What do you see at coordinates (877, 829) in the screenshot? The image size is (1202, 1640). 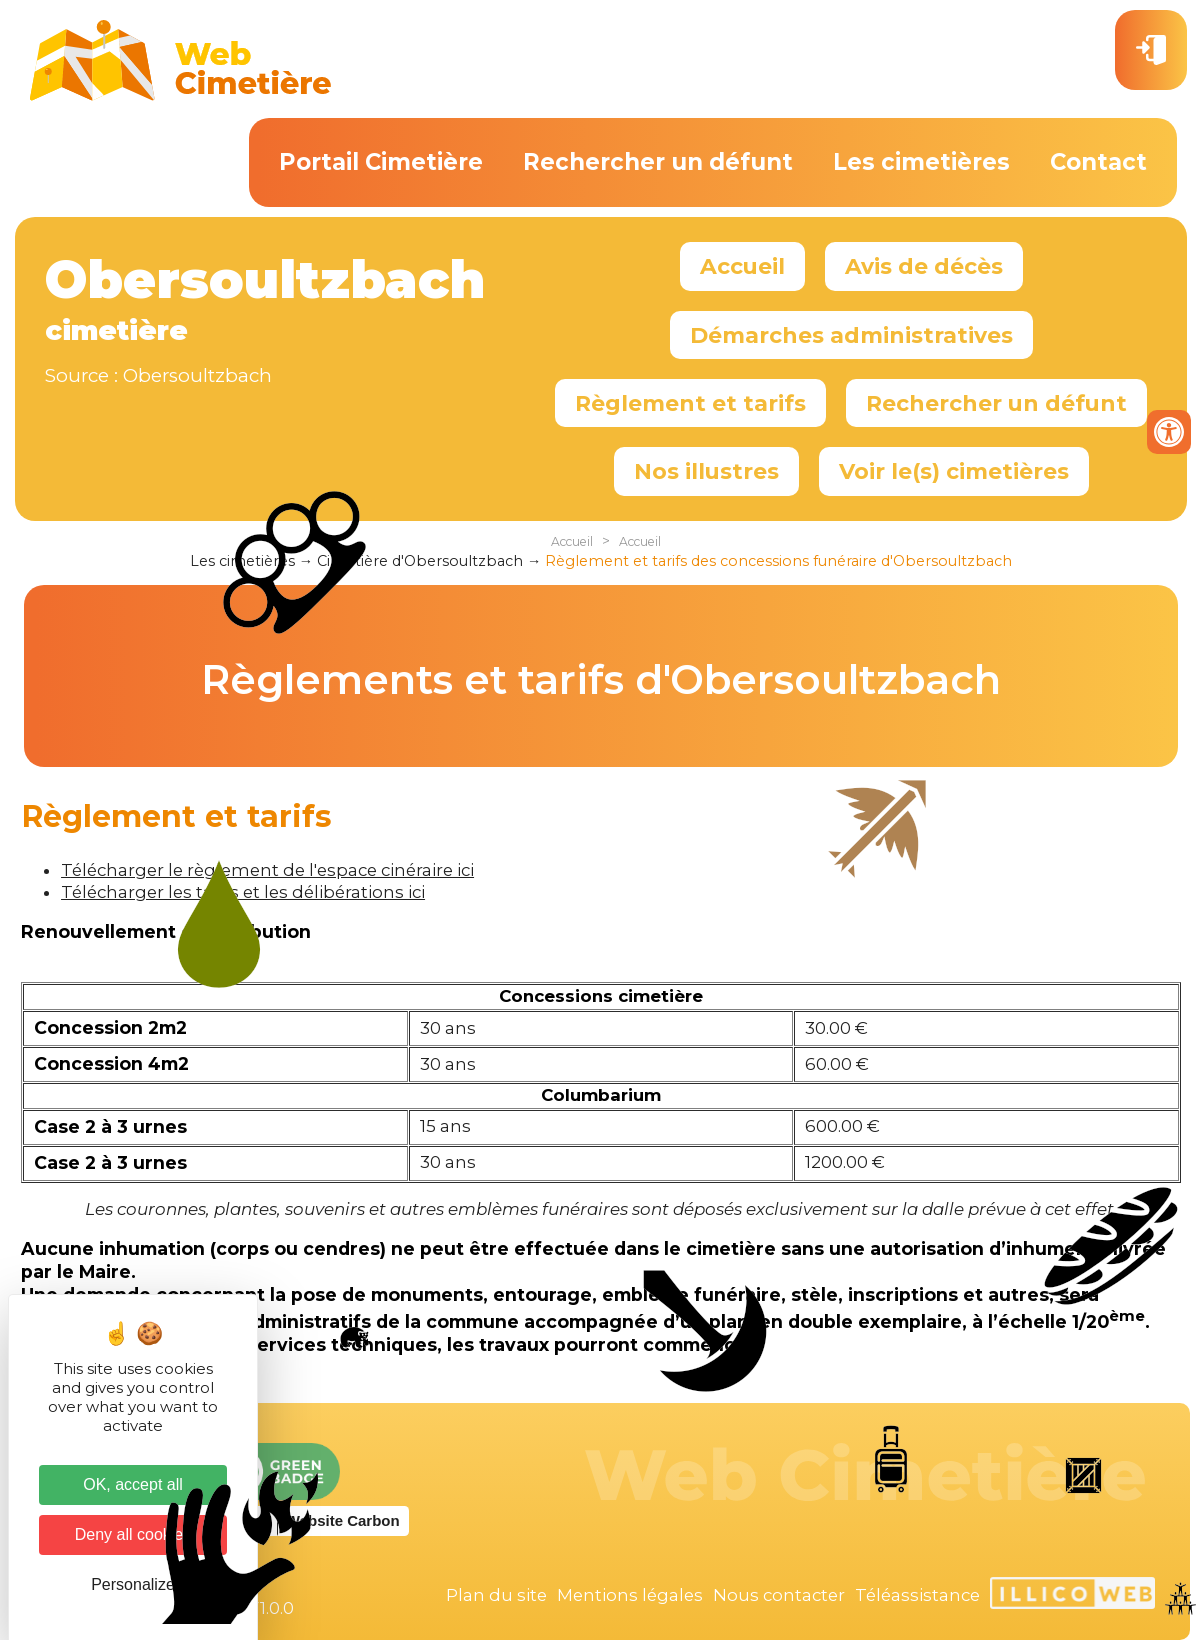 I see `indicates a ranged weapon or archery skill` at bounding box center [877, 829].